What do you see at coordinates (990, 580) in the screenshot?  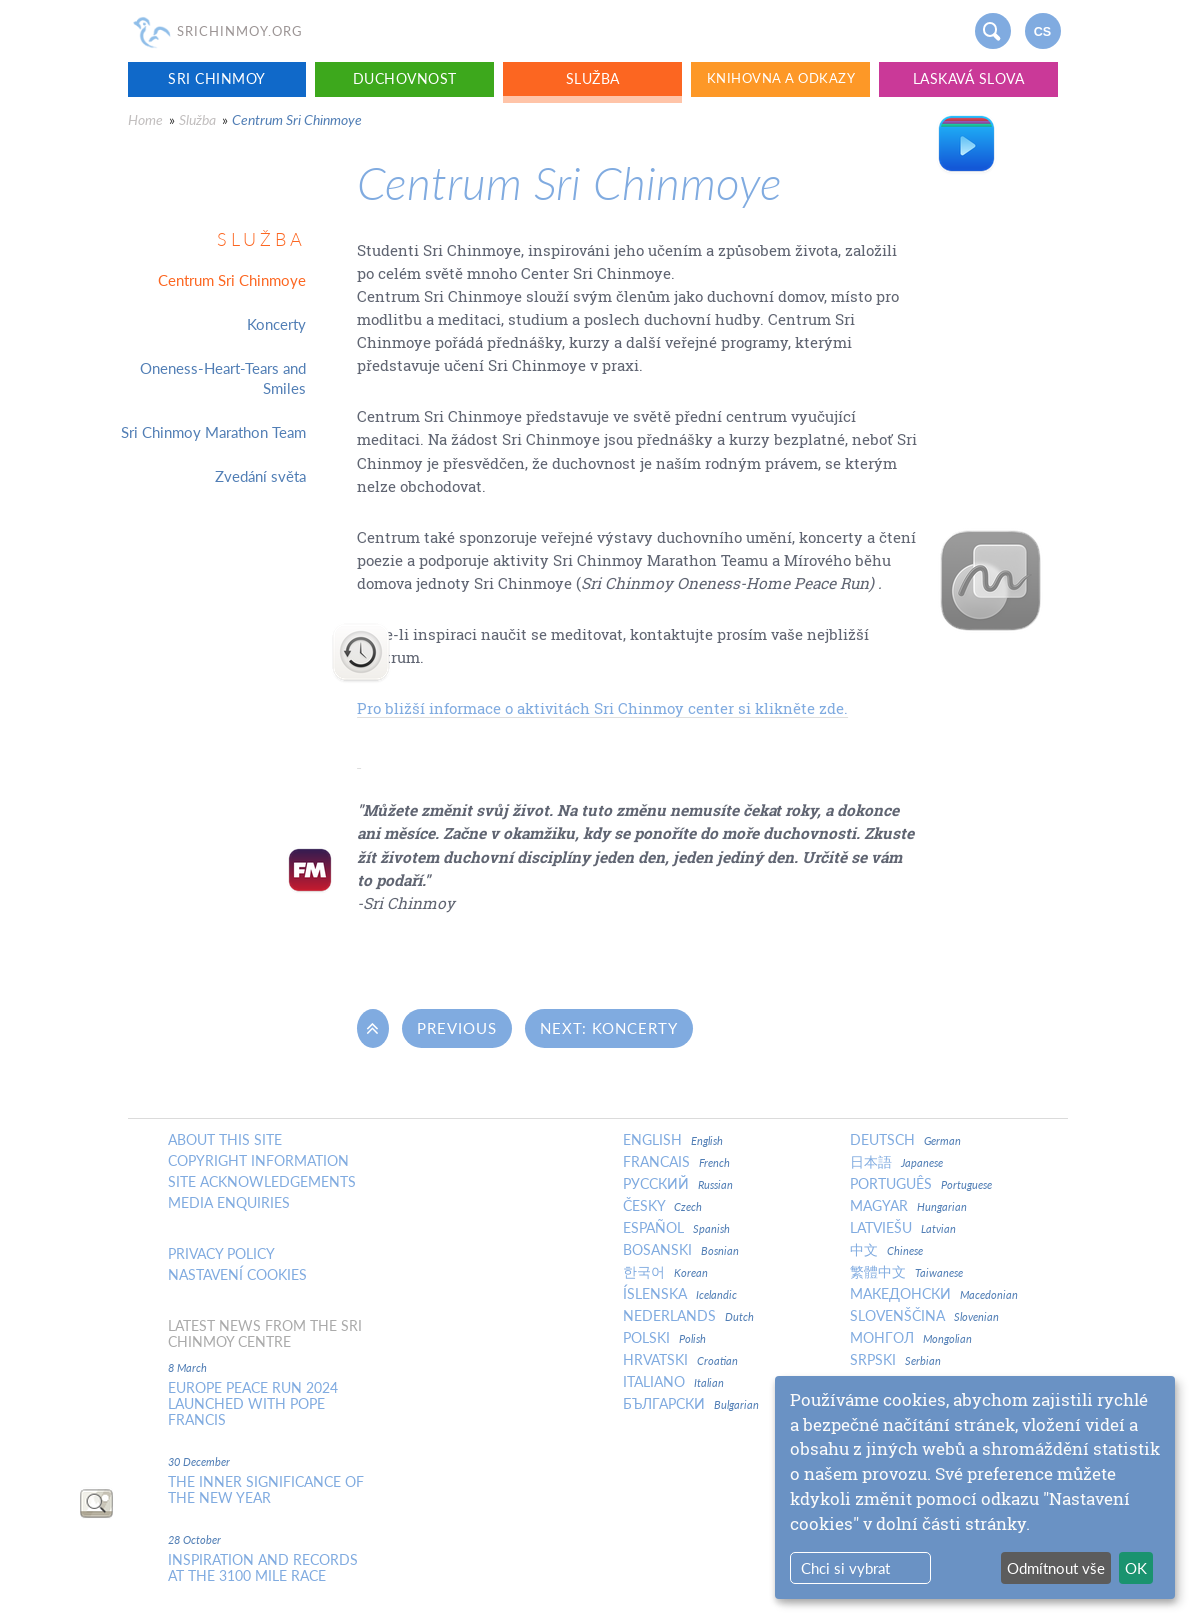 I see `open freeform app for brainstorming and sketching` at bounding box center [990, 580].